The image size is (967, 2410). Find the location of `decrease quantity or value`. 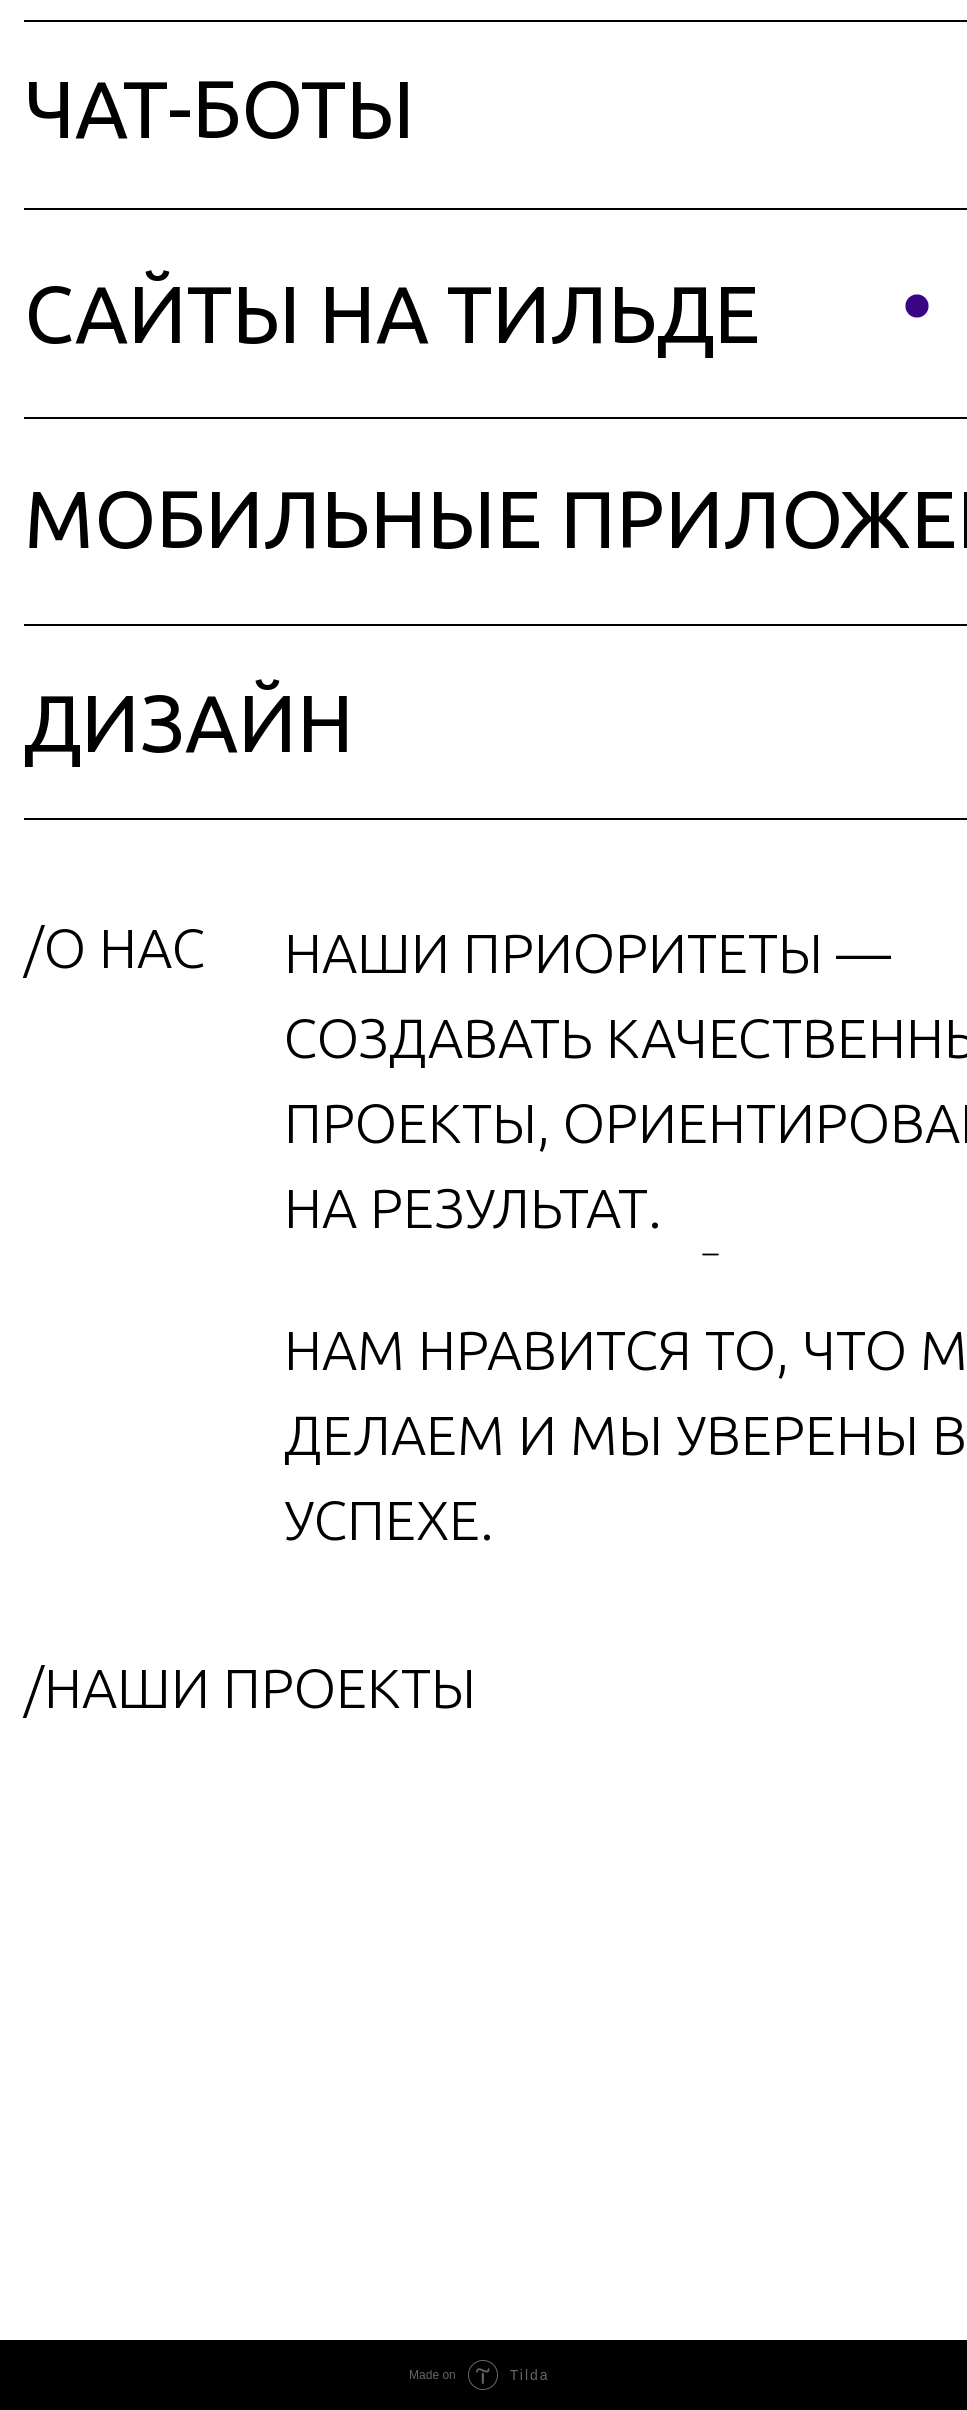

decrease quantity or value is located at coordinates (710, 1254).